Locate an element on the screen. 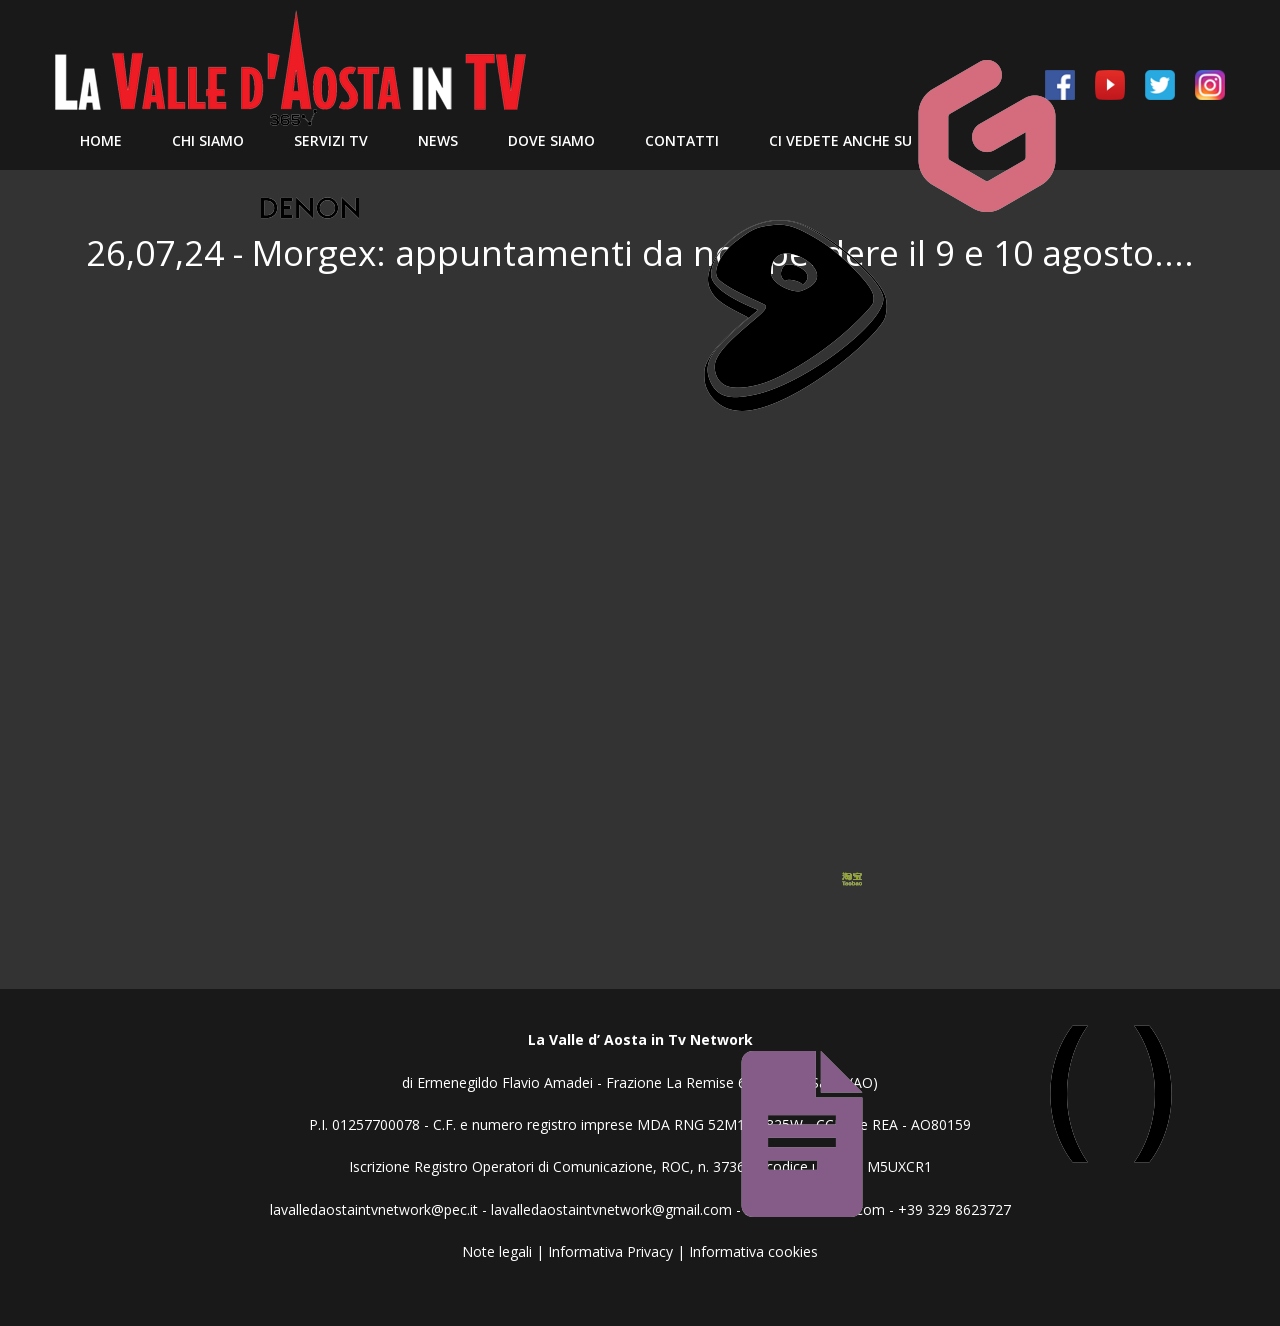 The height and width of the screenshot is (1326, 1280). insert parentheses in code editor is located at coordinates (1111, 1094).